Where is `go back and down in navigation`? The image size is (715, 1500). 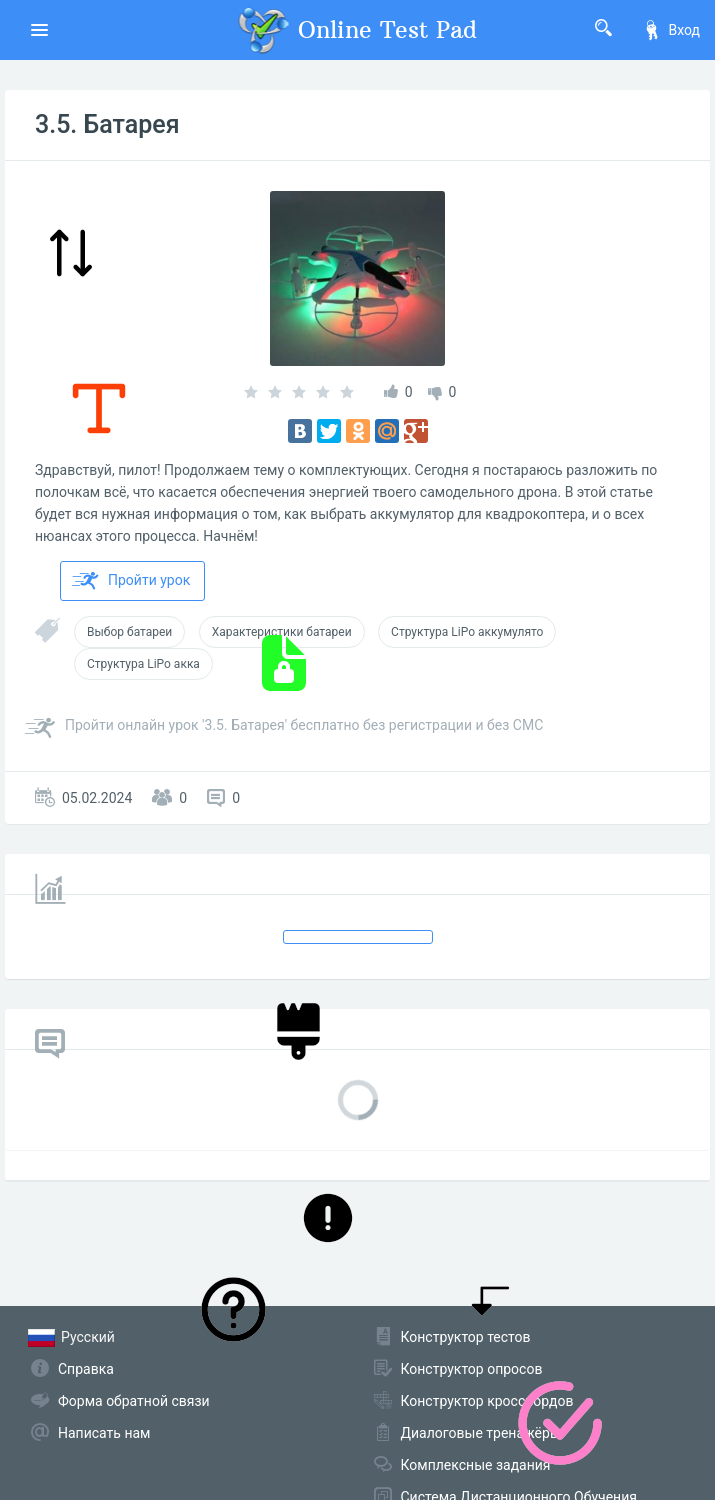 go back and down in navigation is located at coordinates (489, 1298).